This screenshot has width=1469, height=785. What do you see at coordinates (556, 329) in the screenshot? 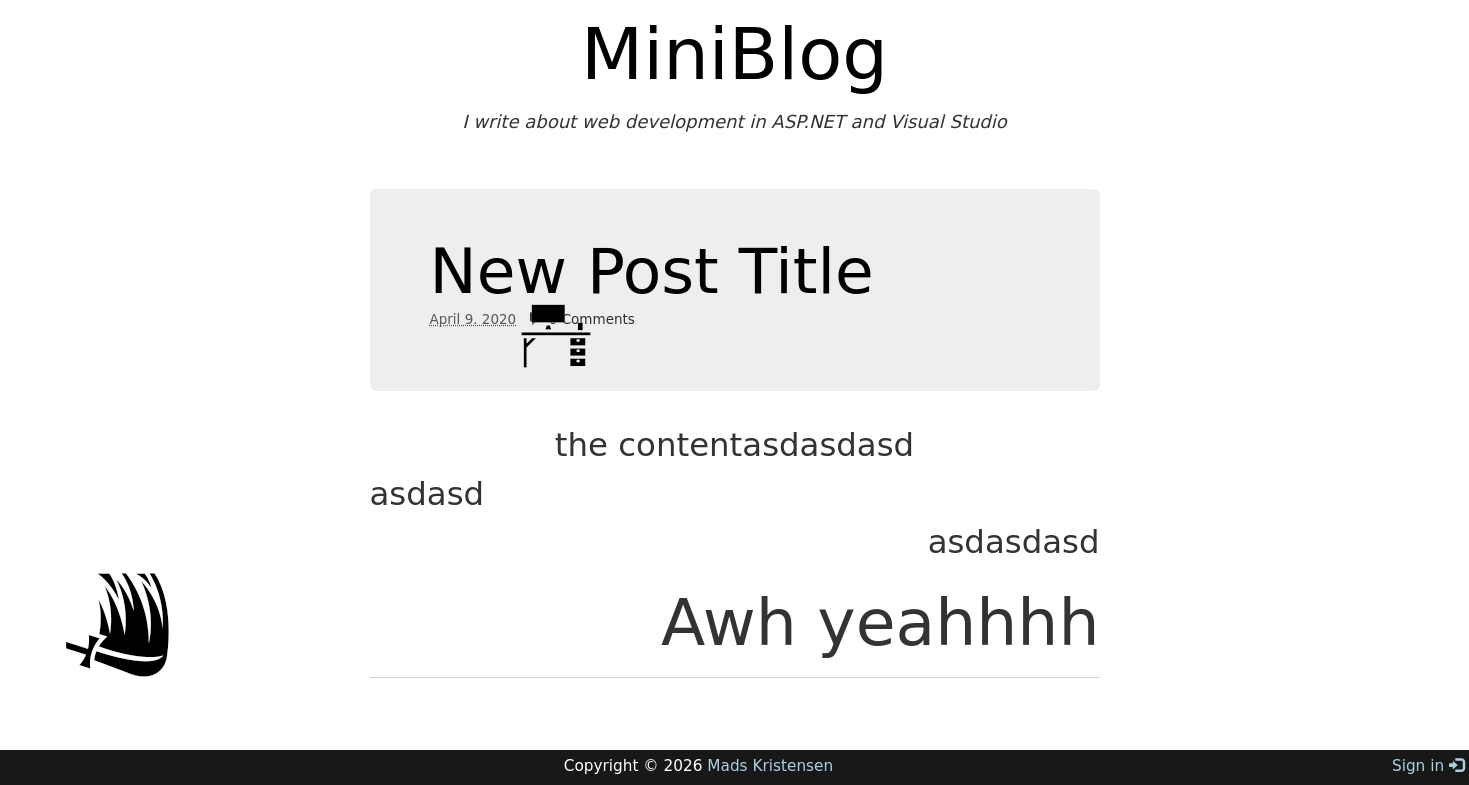
I see `access workspace or office settings` at bounding box center [556, 329].